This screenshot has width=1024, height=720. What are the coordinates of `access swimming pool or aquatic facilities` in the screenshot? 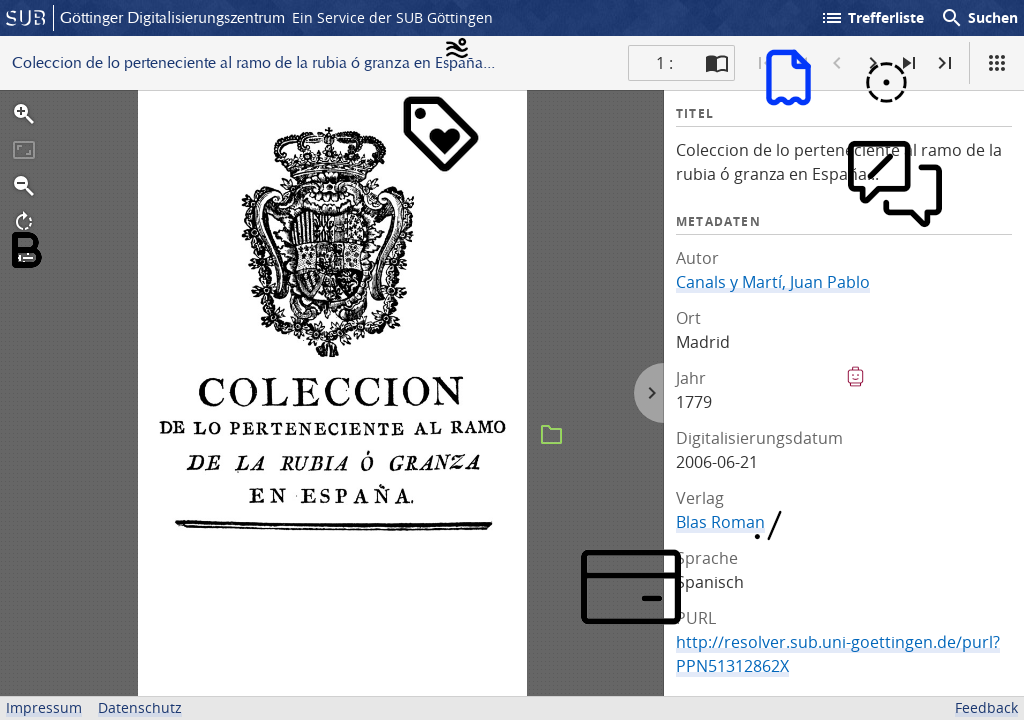 It's located at (457, 48).